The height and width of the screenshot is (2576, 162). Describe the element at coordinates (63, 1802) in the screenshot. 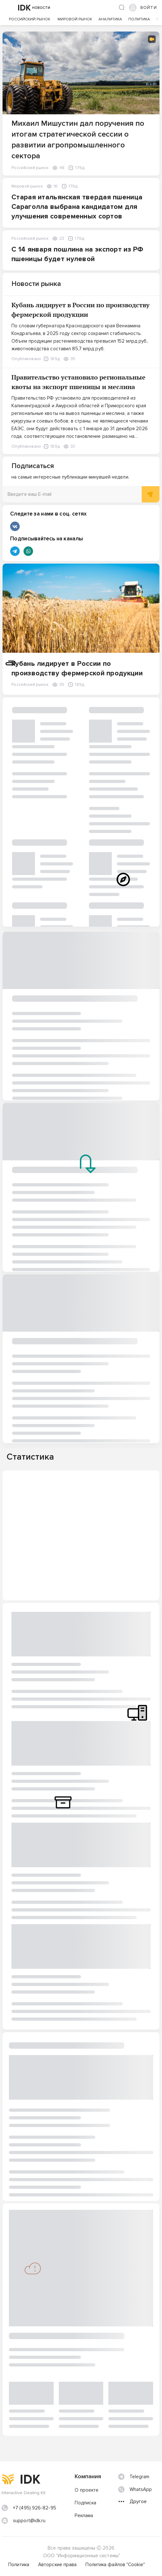

I see `archive this item` at that location.